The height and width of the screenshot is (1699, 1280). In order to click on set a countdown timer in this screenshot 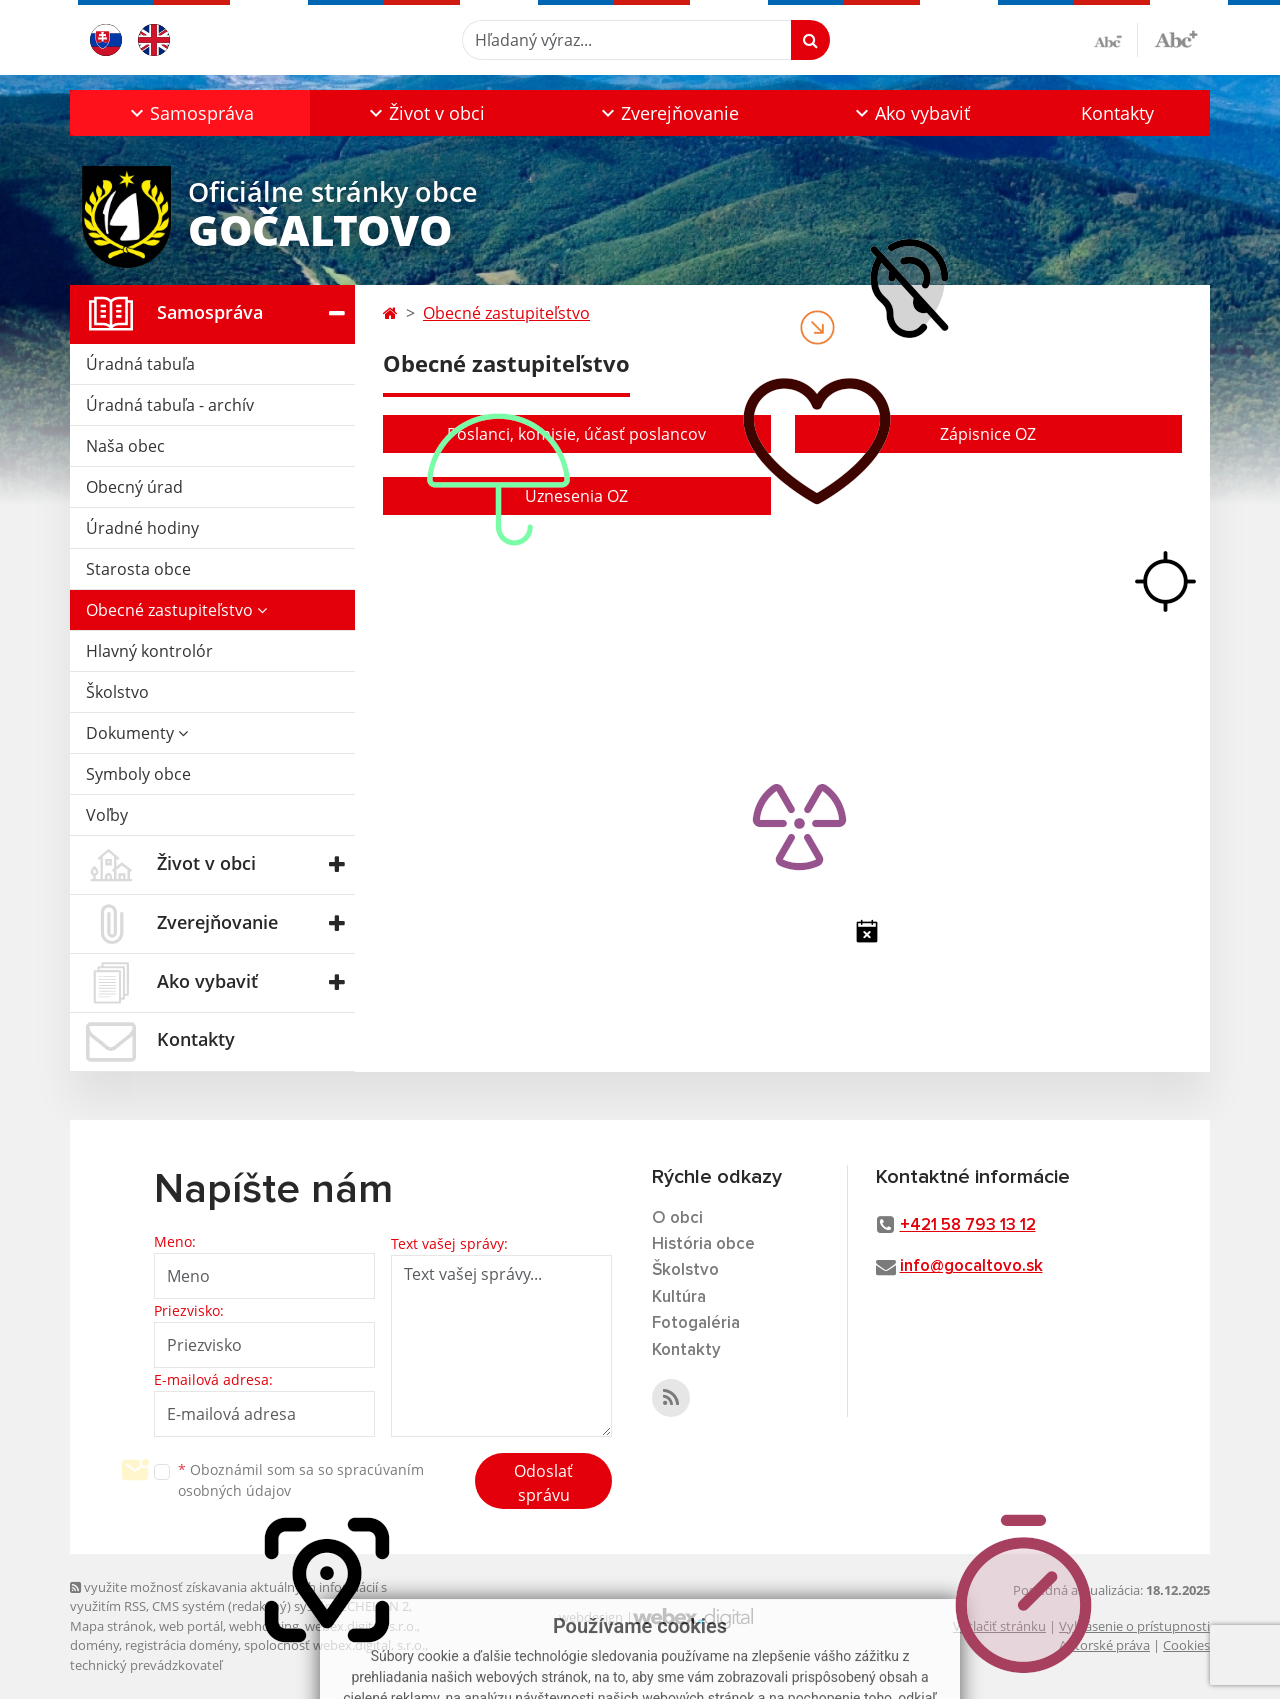, I will do `click(1023, 1599)`.